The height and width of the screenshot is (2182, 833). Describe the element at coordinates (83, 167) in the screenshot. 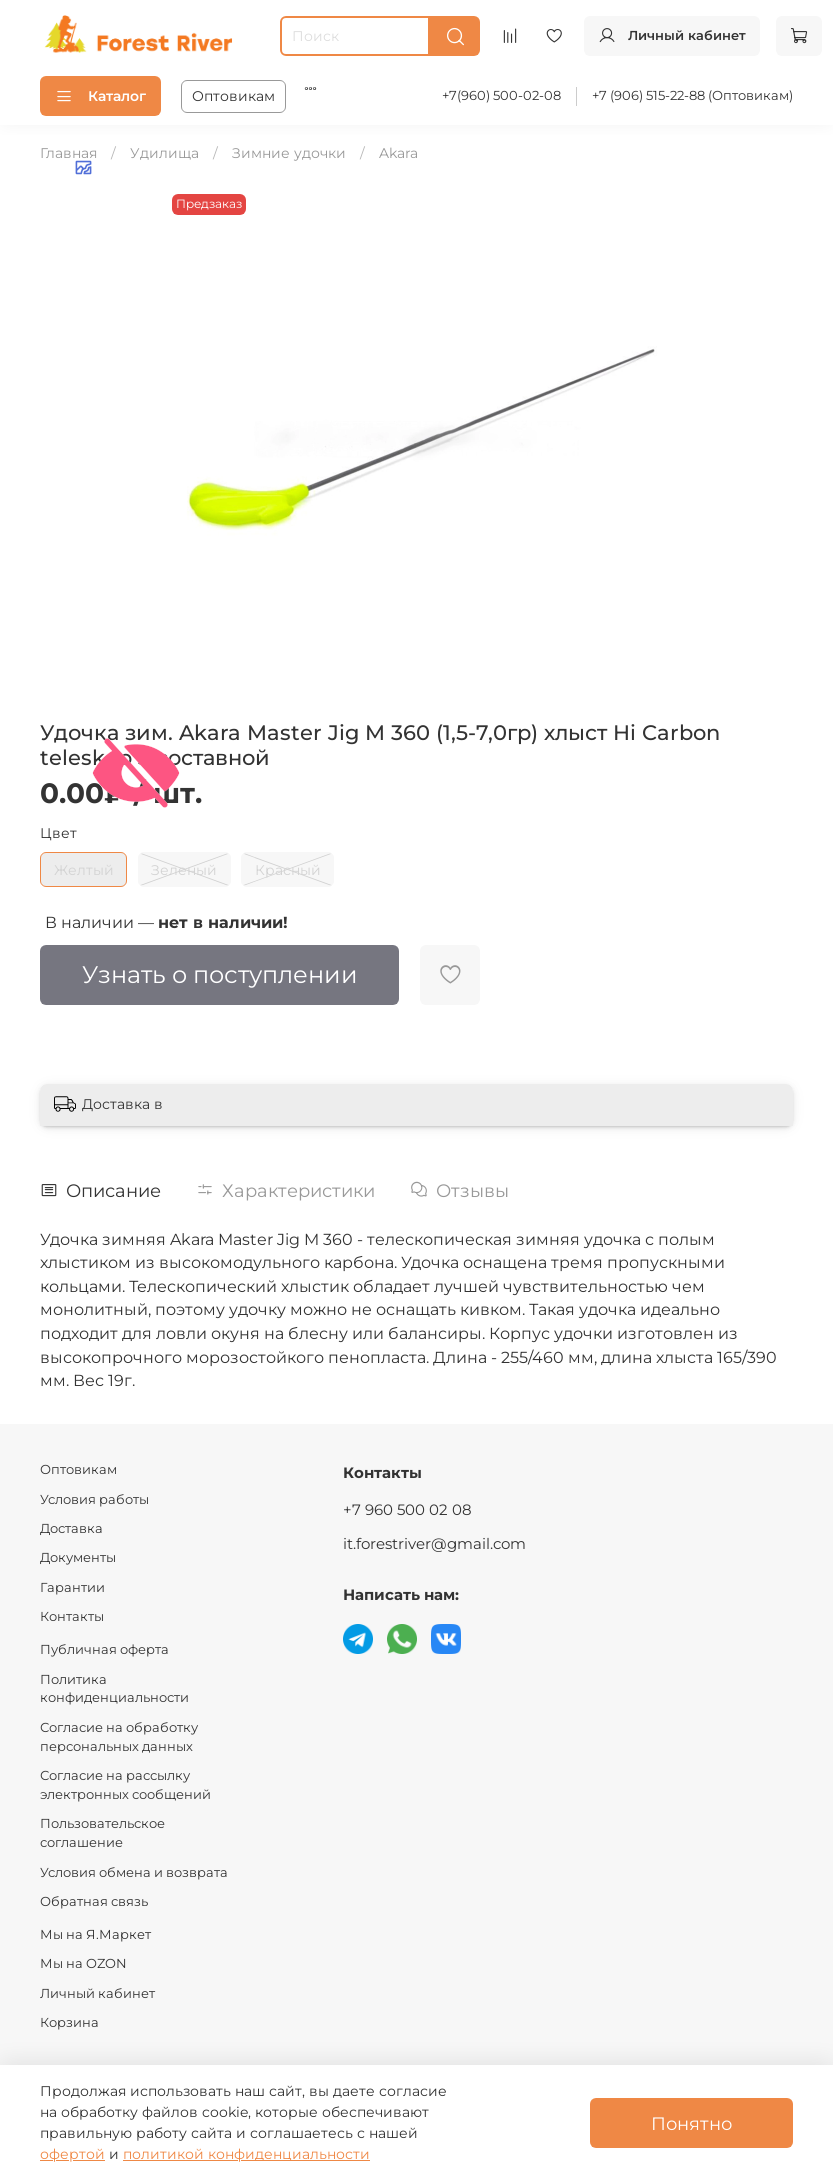

I see `indicates a broken or corrupted image file` at that location.